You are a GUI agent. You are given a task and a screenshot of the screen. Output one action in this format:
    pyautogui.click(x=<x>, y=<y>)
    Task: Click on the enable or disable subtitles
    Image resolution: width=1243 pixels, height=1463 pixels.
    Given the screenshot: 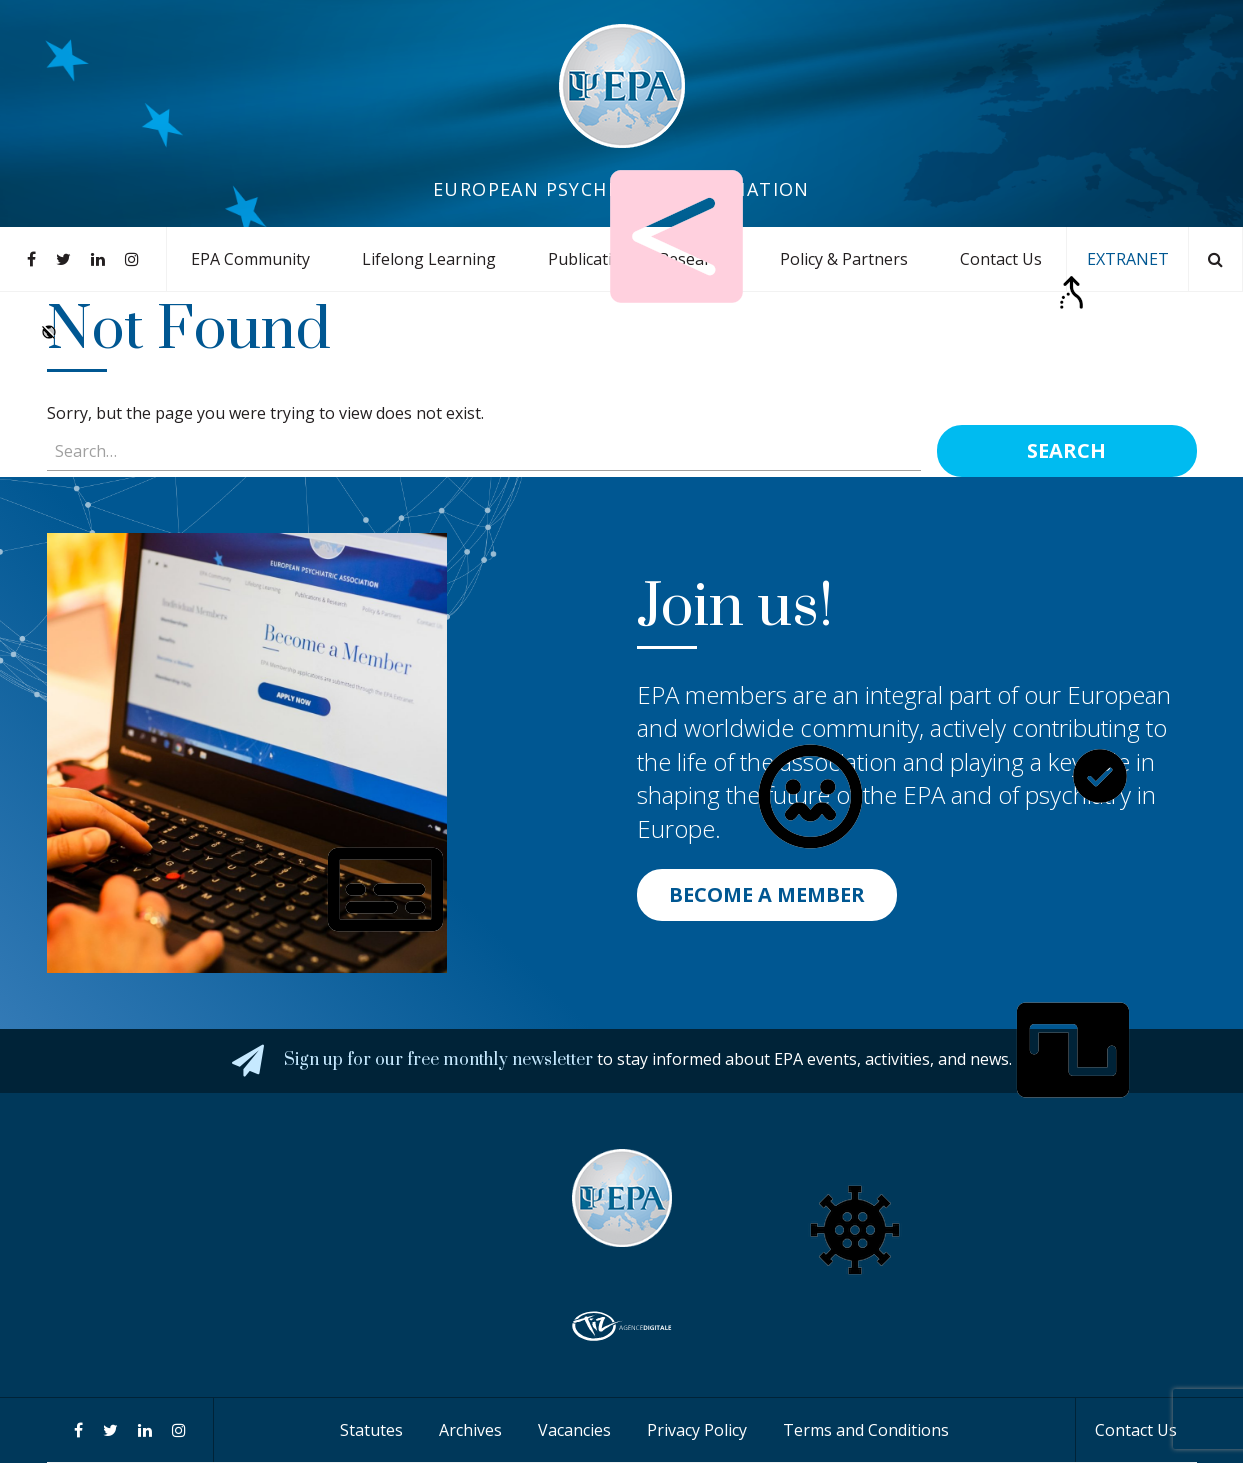 What is the action you would take?
    pyautogui.click(x=385, y=889)
    